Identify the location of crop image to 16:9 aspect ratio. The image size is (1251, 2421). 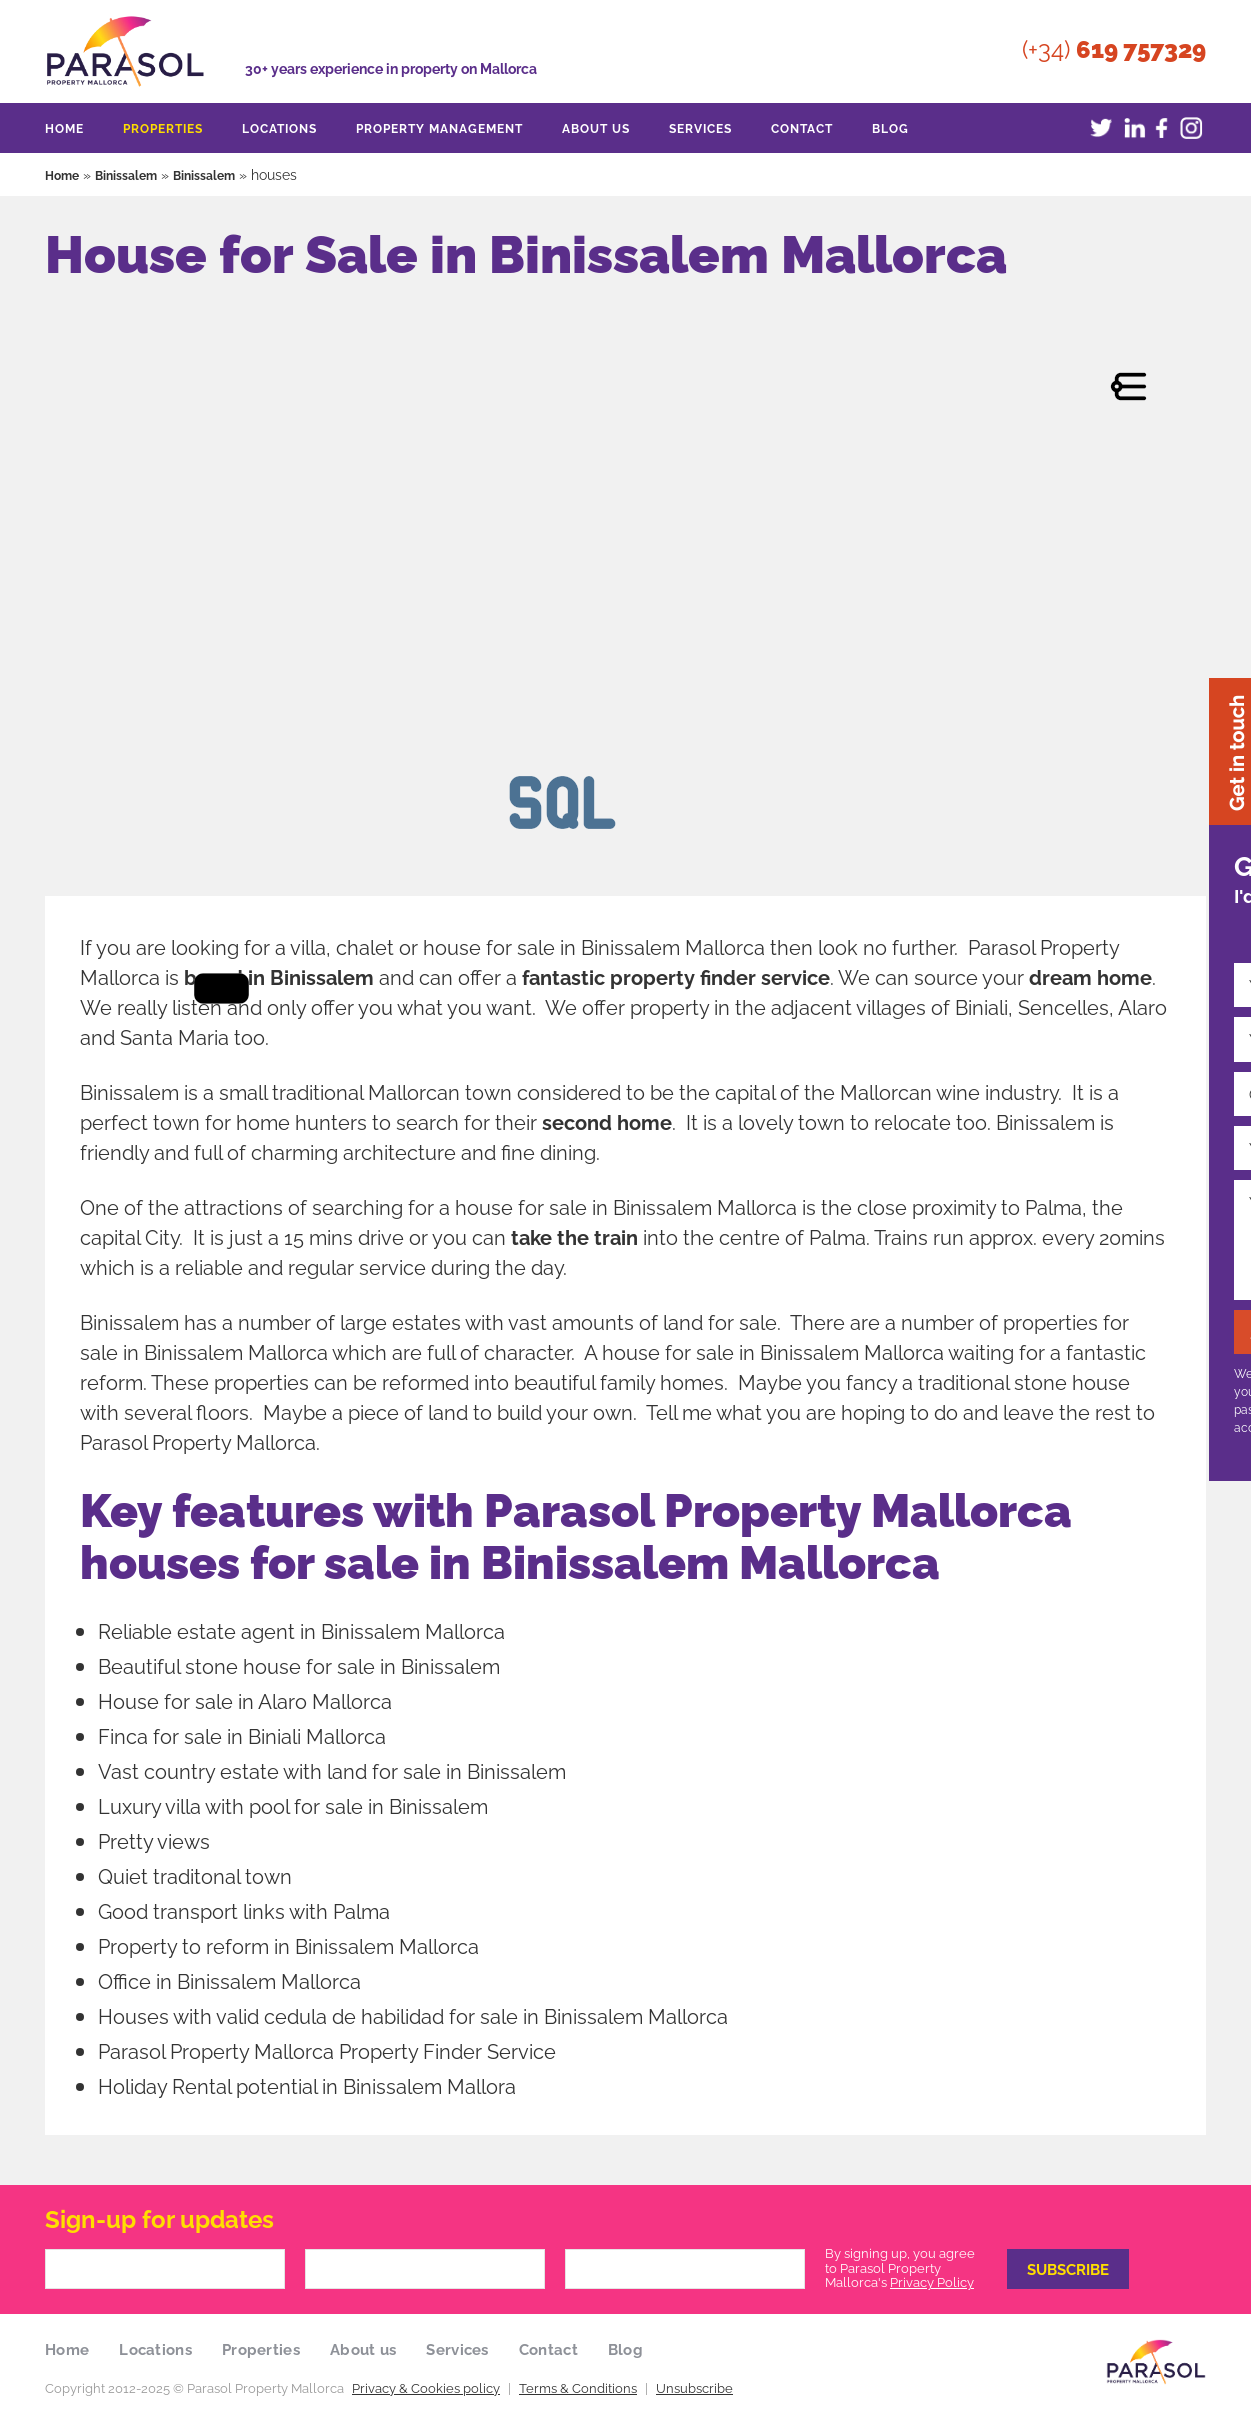
(221, 988).